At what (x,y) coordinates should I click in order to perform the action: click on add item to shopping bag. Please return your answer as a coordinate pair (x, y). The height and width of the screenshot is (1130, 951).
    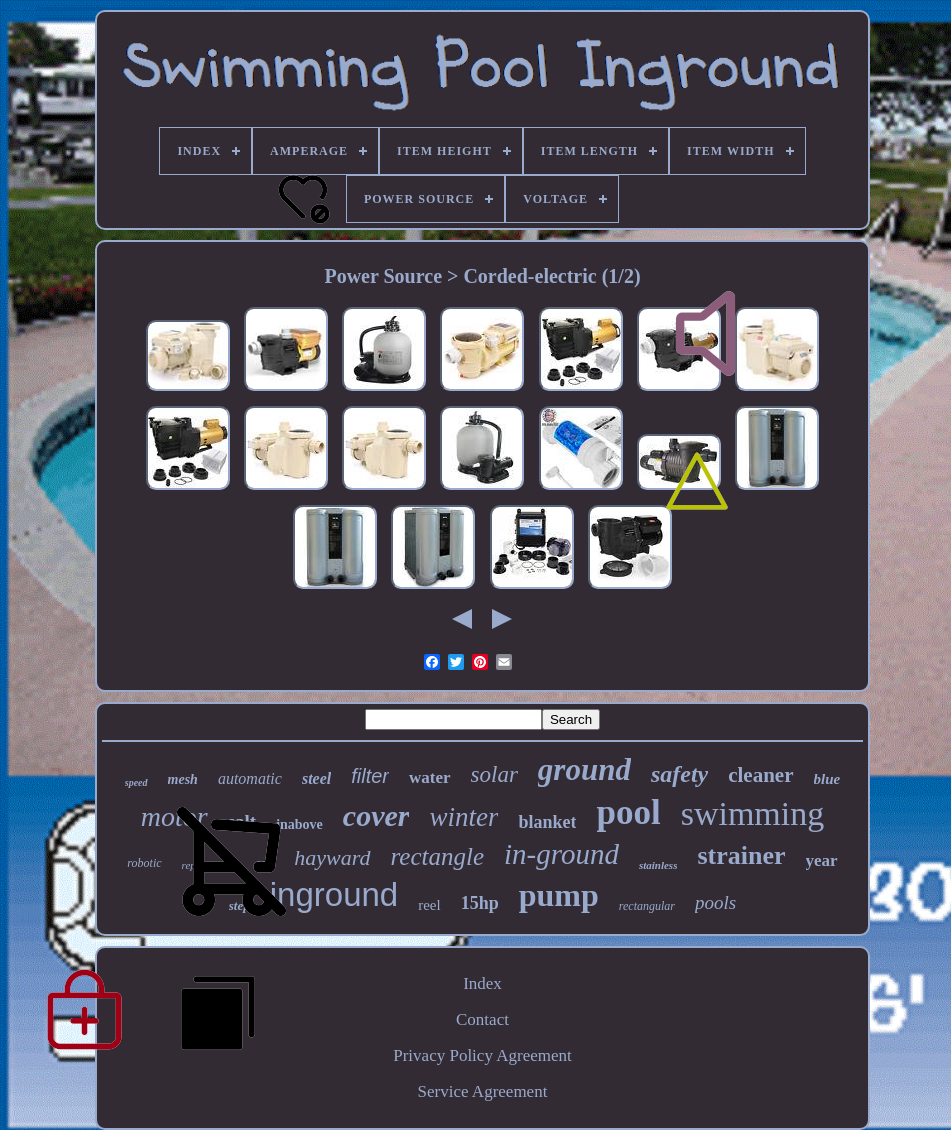
    Looking at the image, I should click on (84, 1009).